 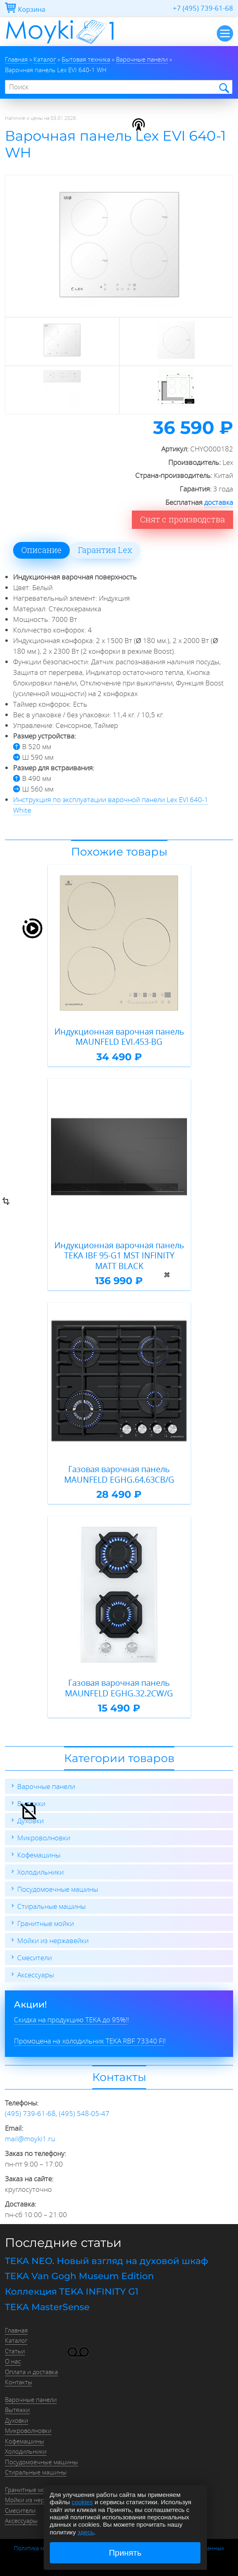 I want to click on access voicemail messages, so click(x=78, y=2352).